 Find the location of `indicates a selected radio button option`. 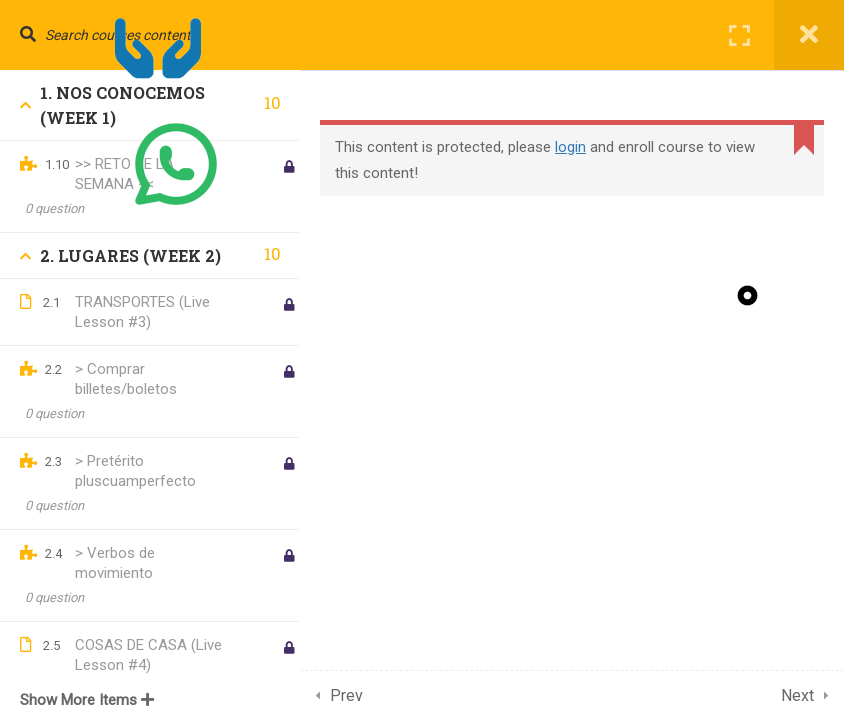

indicates a selected radio button option is located at coordinates (747, 295).